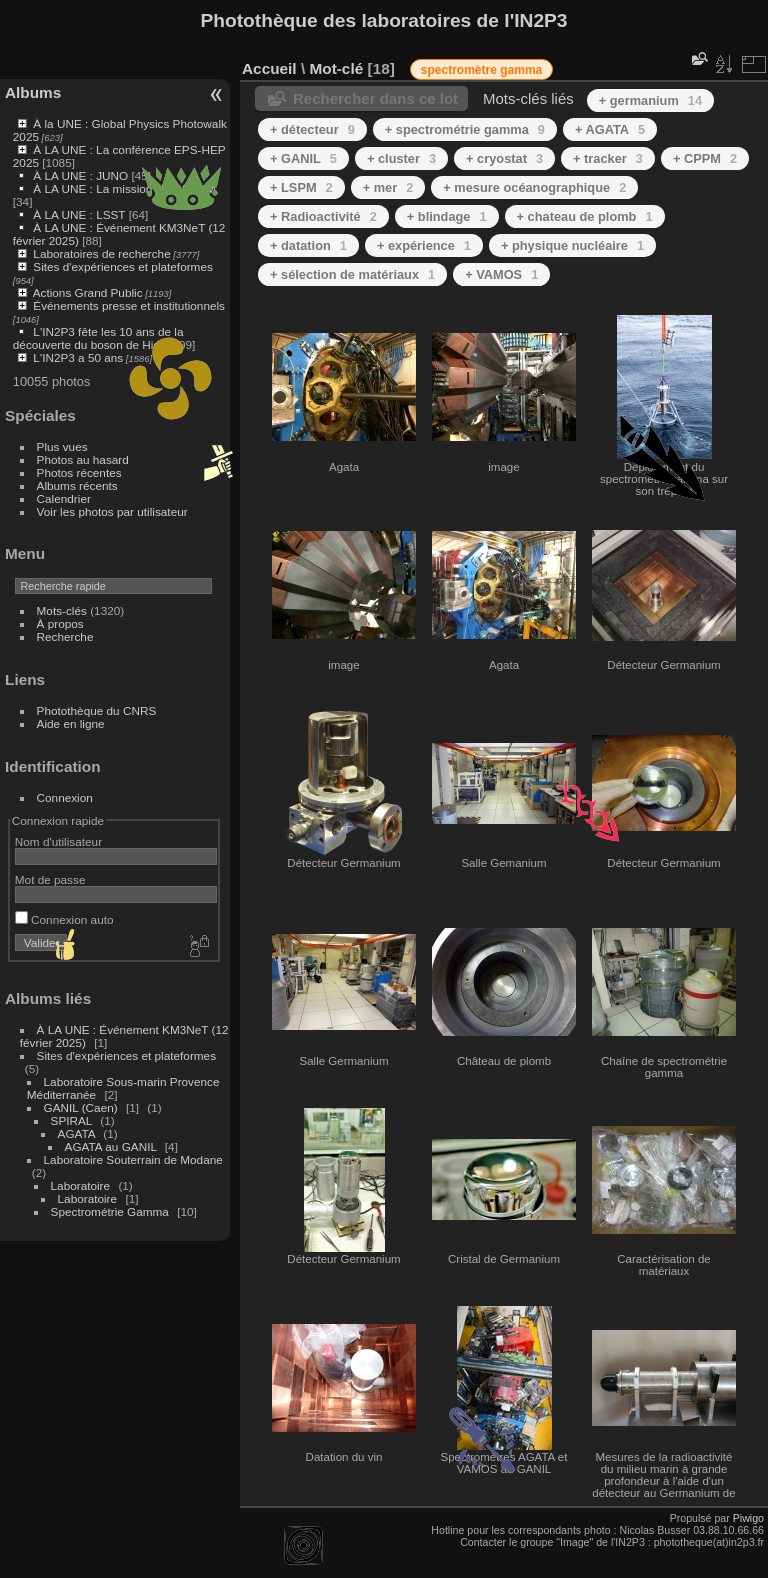 This screenshot has height=1578, width=768. I want to click on equip a spear weapon in game, so click(662, 458).